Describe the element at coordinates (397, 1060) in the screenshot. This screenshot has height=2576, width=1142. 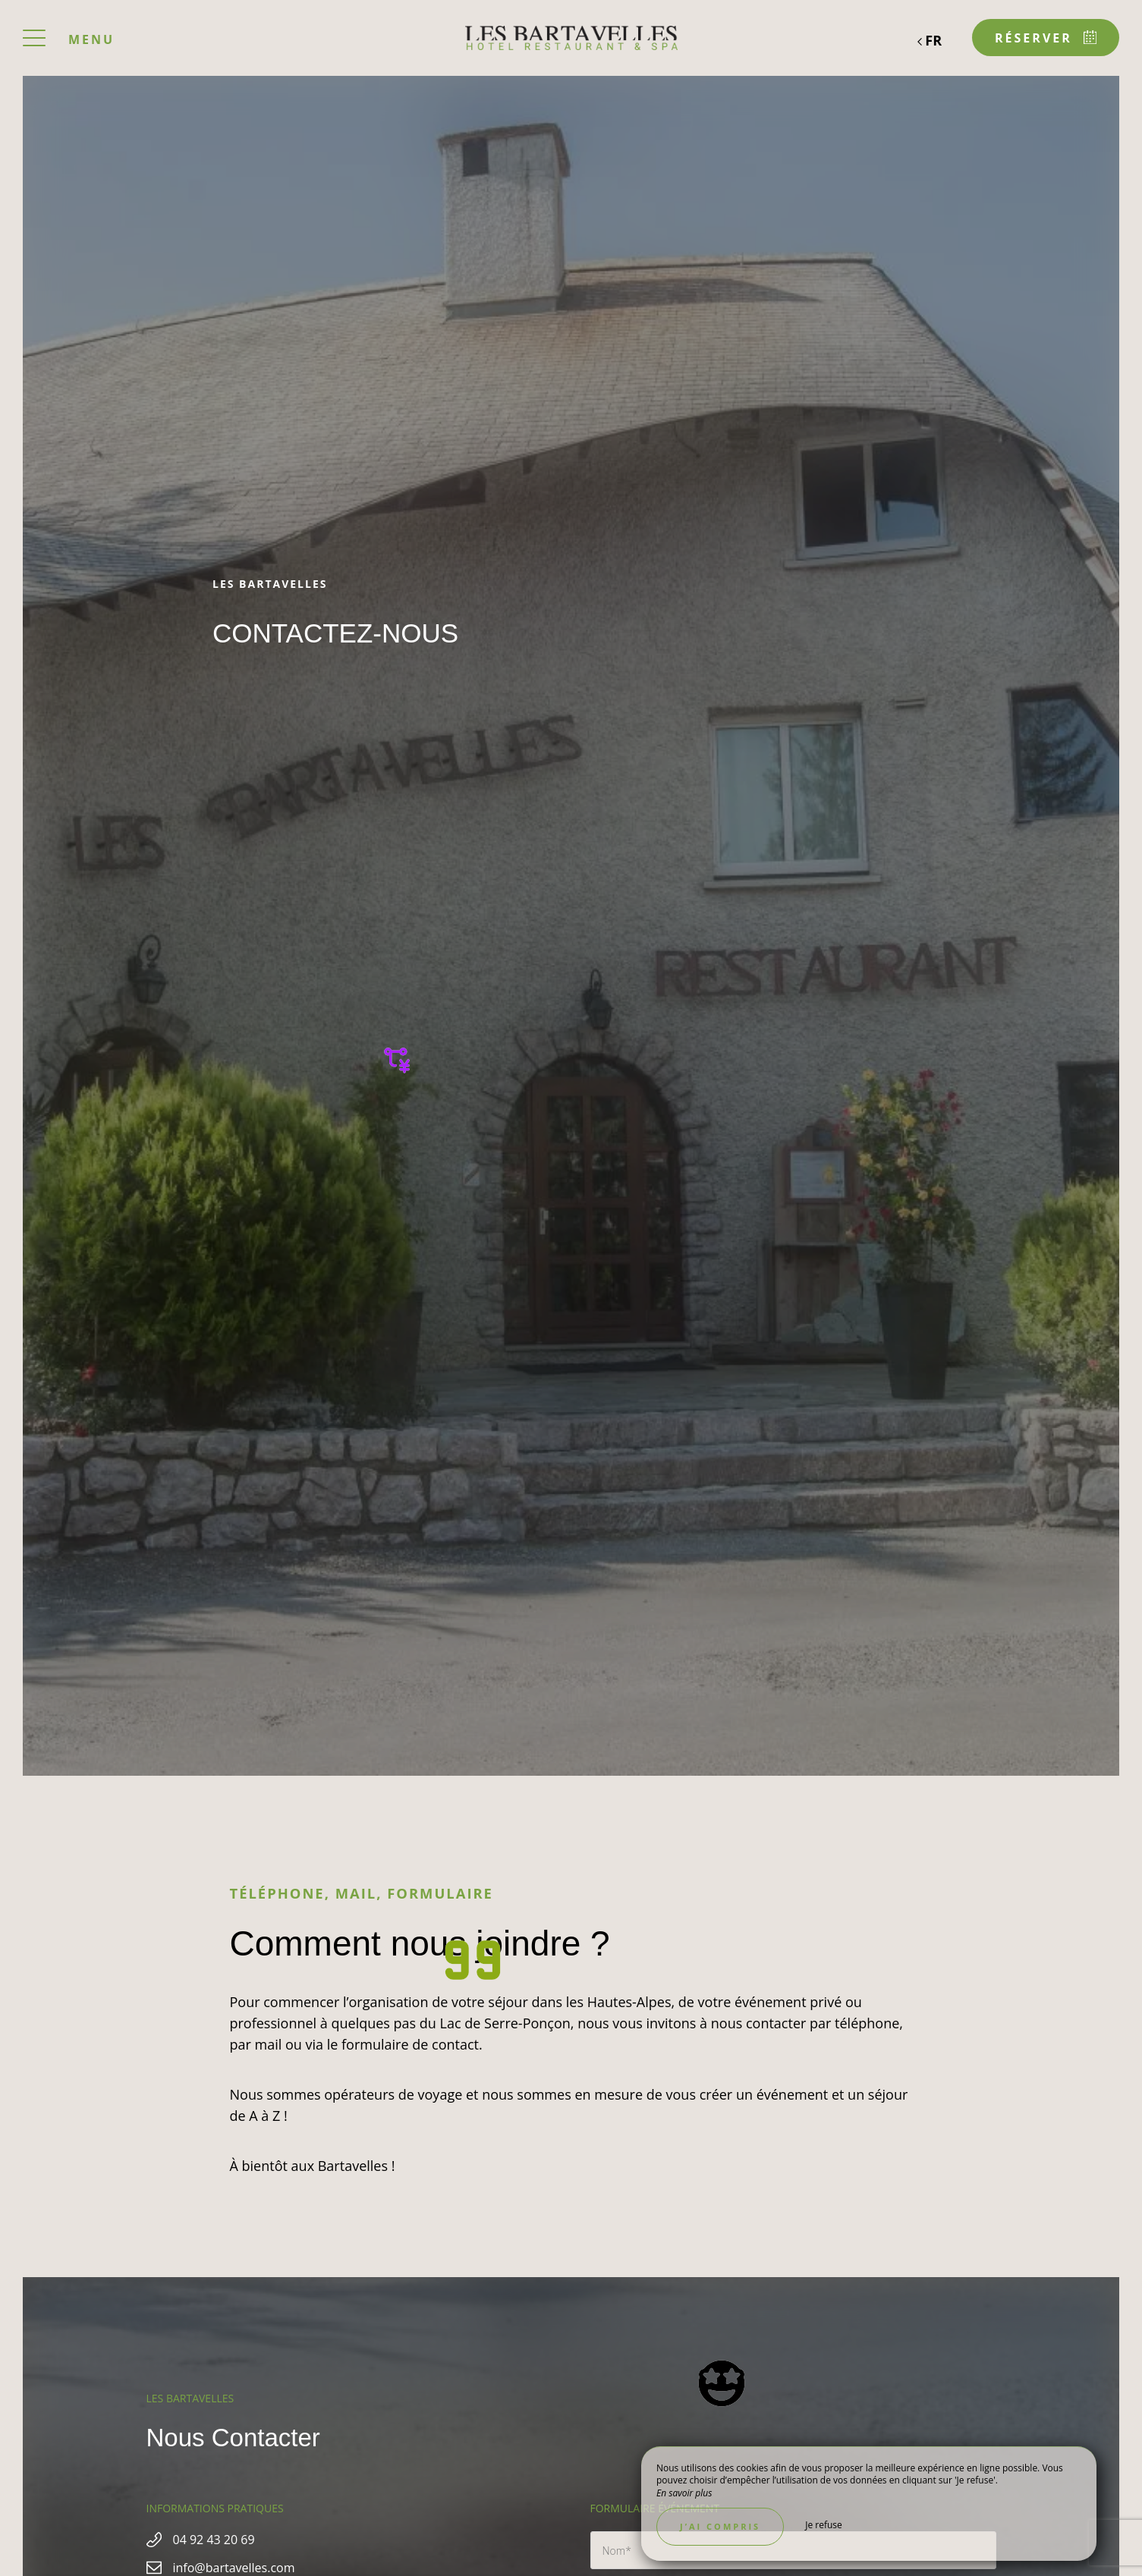
I see `transfer funds in yen currency` at that location.